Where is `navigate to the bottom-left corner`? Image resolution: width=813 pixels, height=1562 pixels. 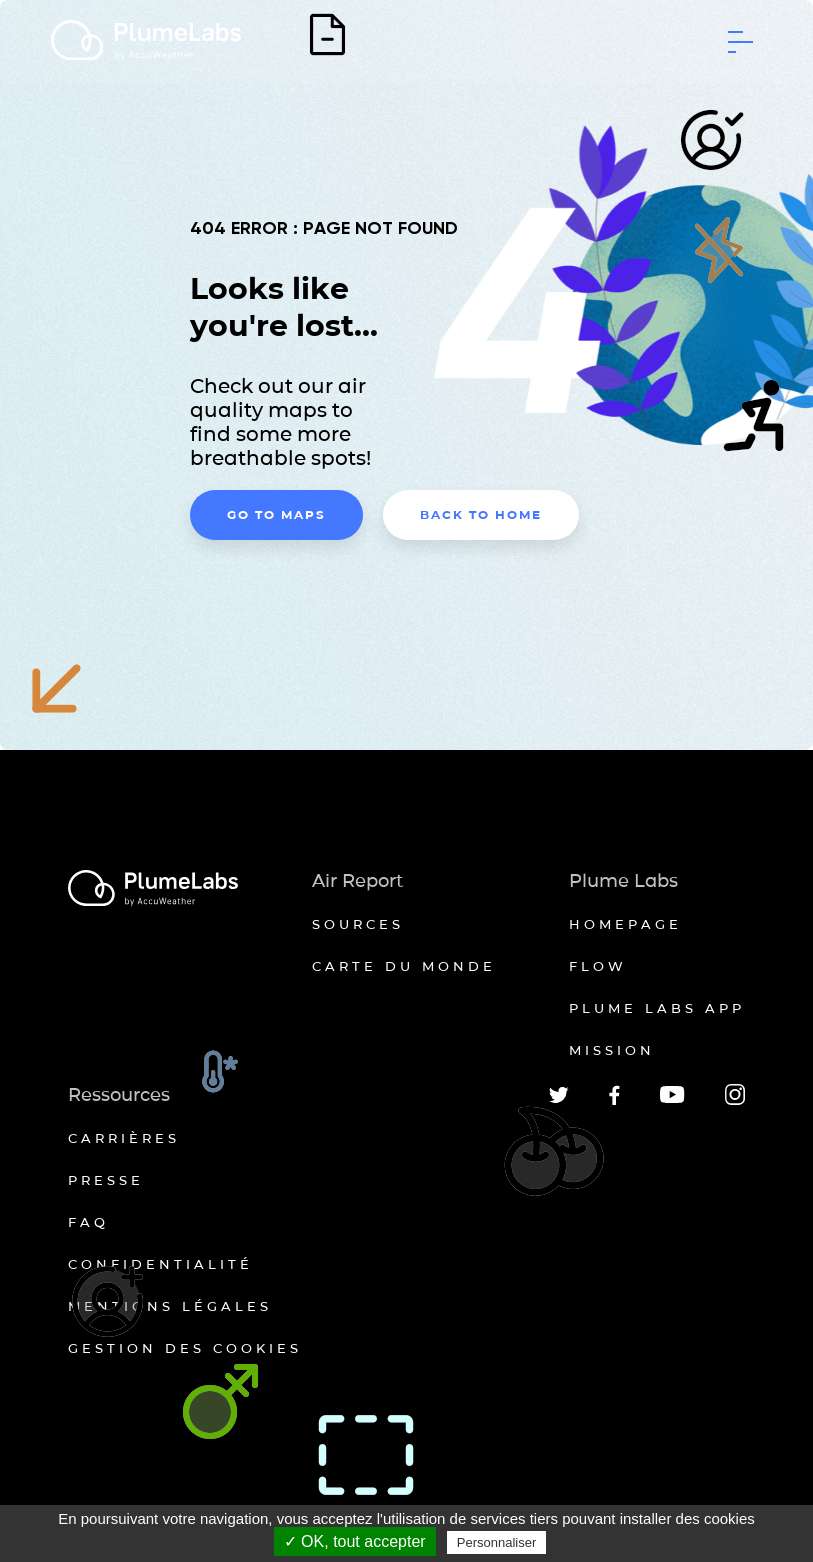 navigate to the bottom-left corner is located at coordinates (56, 688).